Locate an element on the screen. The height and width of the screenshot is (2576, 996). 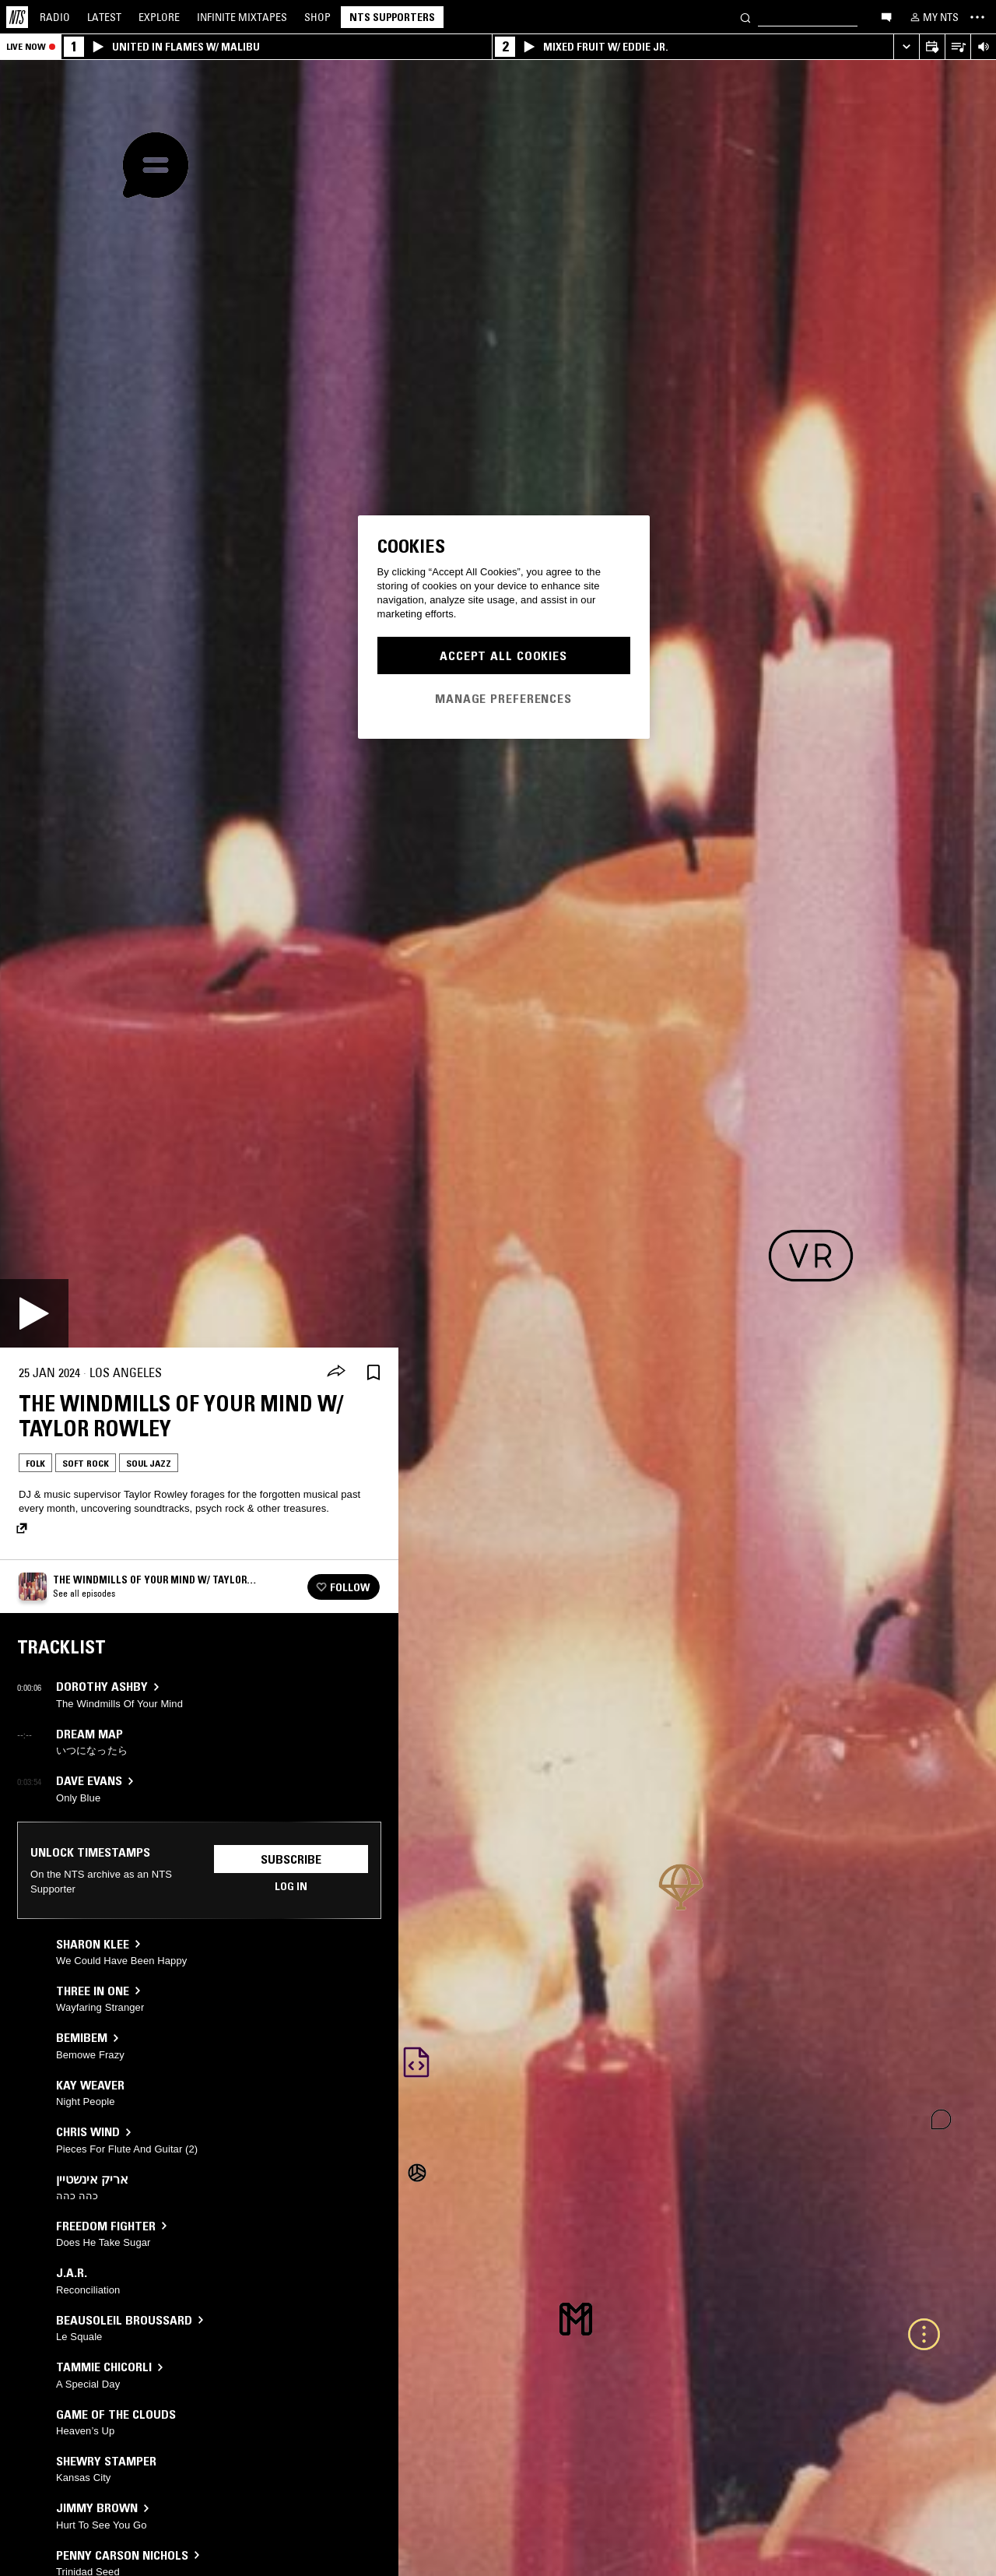
open Gmail app is located at coordinates (576, 2319).